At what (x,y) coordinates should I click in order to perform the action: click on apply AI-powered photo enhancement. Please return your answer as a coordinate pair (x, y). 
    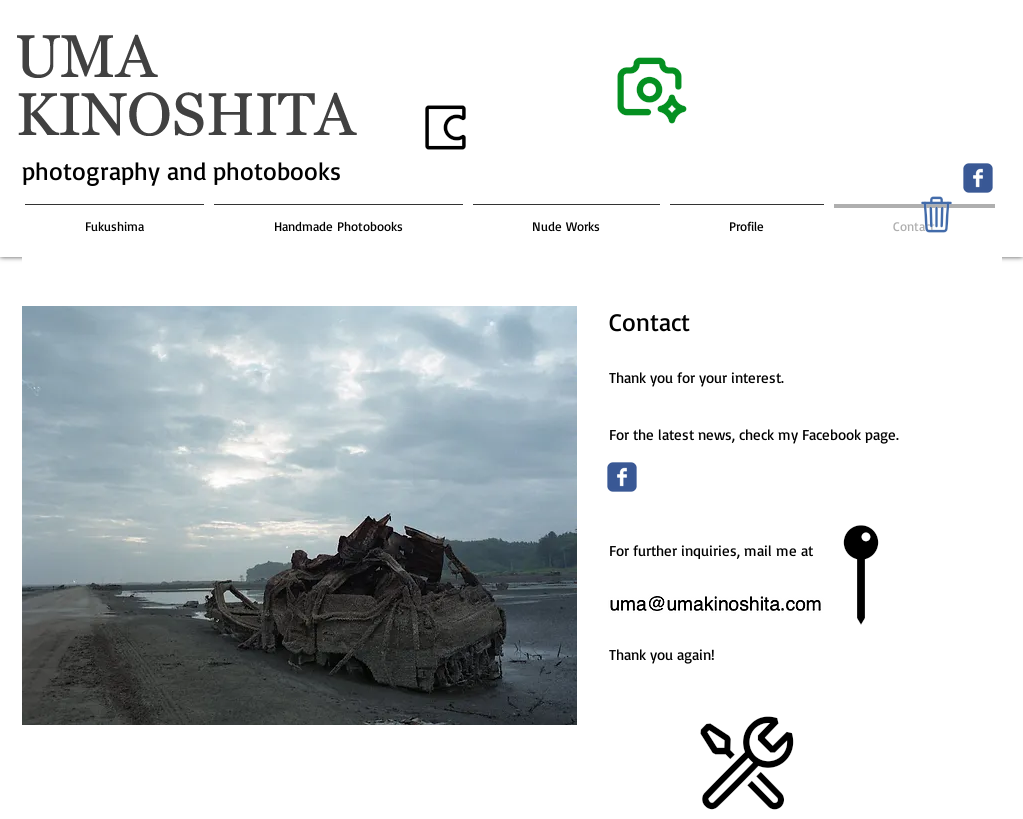
    Looking at the image, I should click on (649, 86).